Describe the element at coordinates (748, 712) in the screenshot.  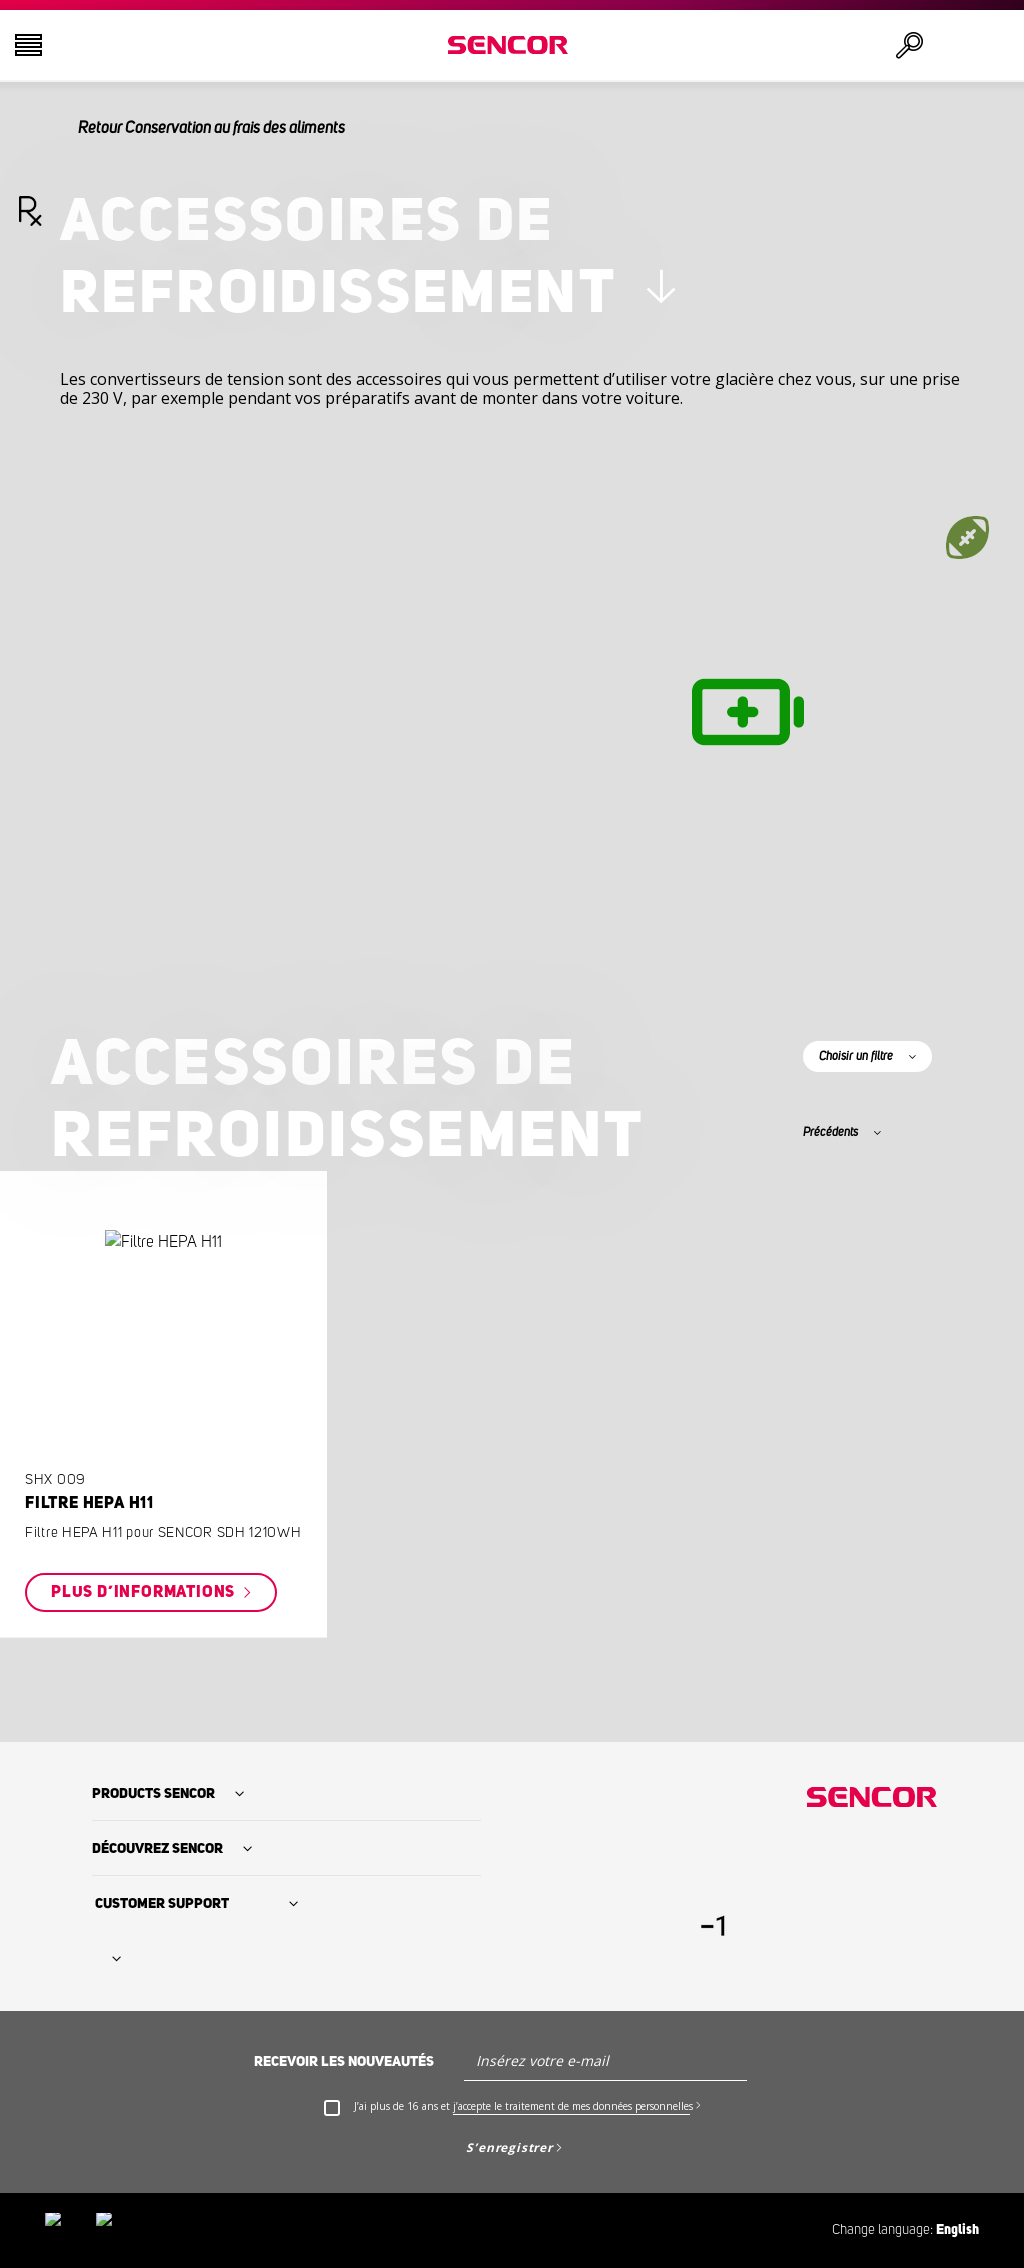
I see `add or extend battery life` at that location.